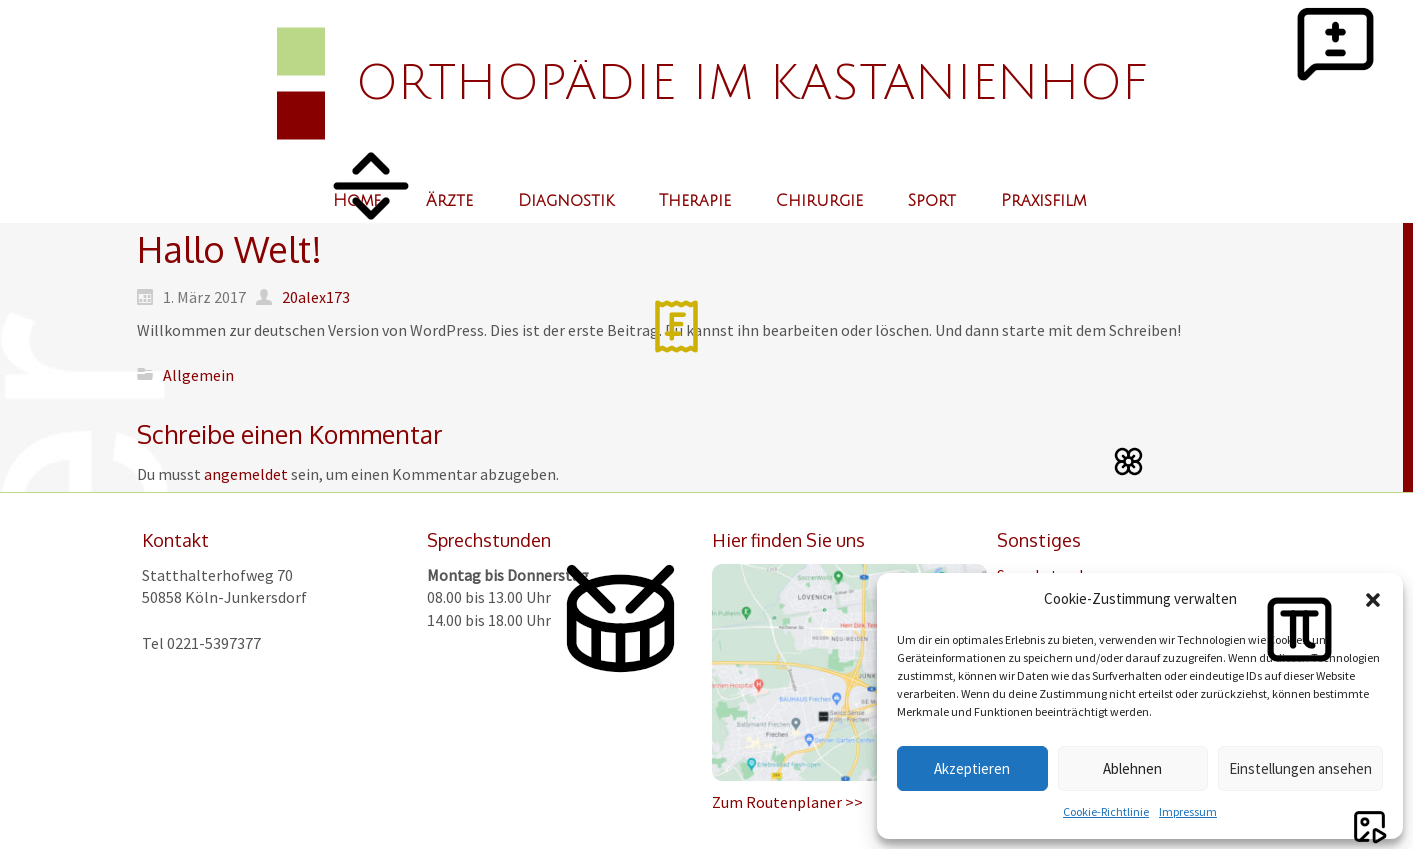 The image size is (1413, 849). What do you see at coordinates (1299, 629) in the screenshot?
I see `access mathematical constants or formulas` at bounding box center [1299, 629].